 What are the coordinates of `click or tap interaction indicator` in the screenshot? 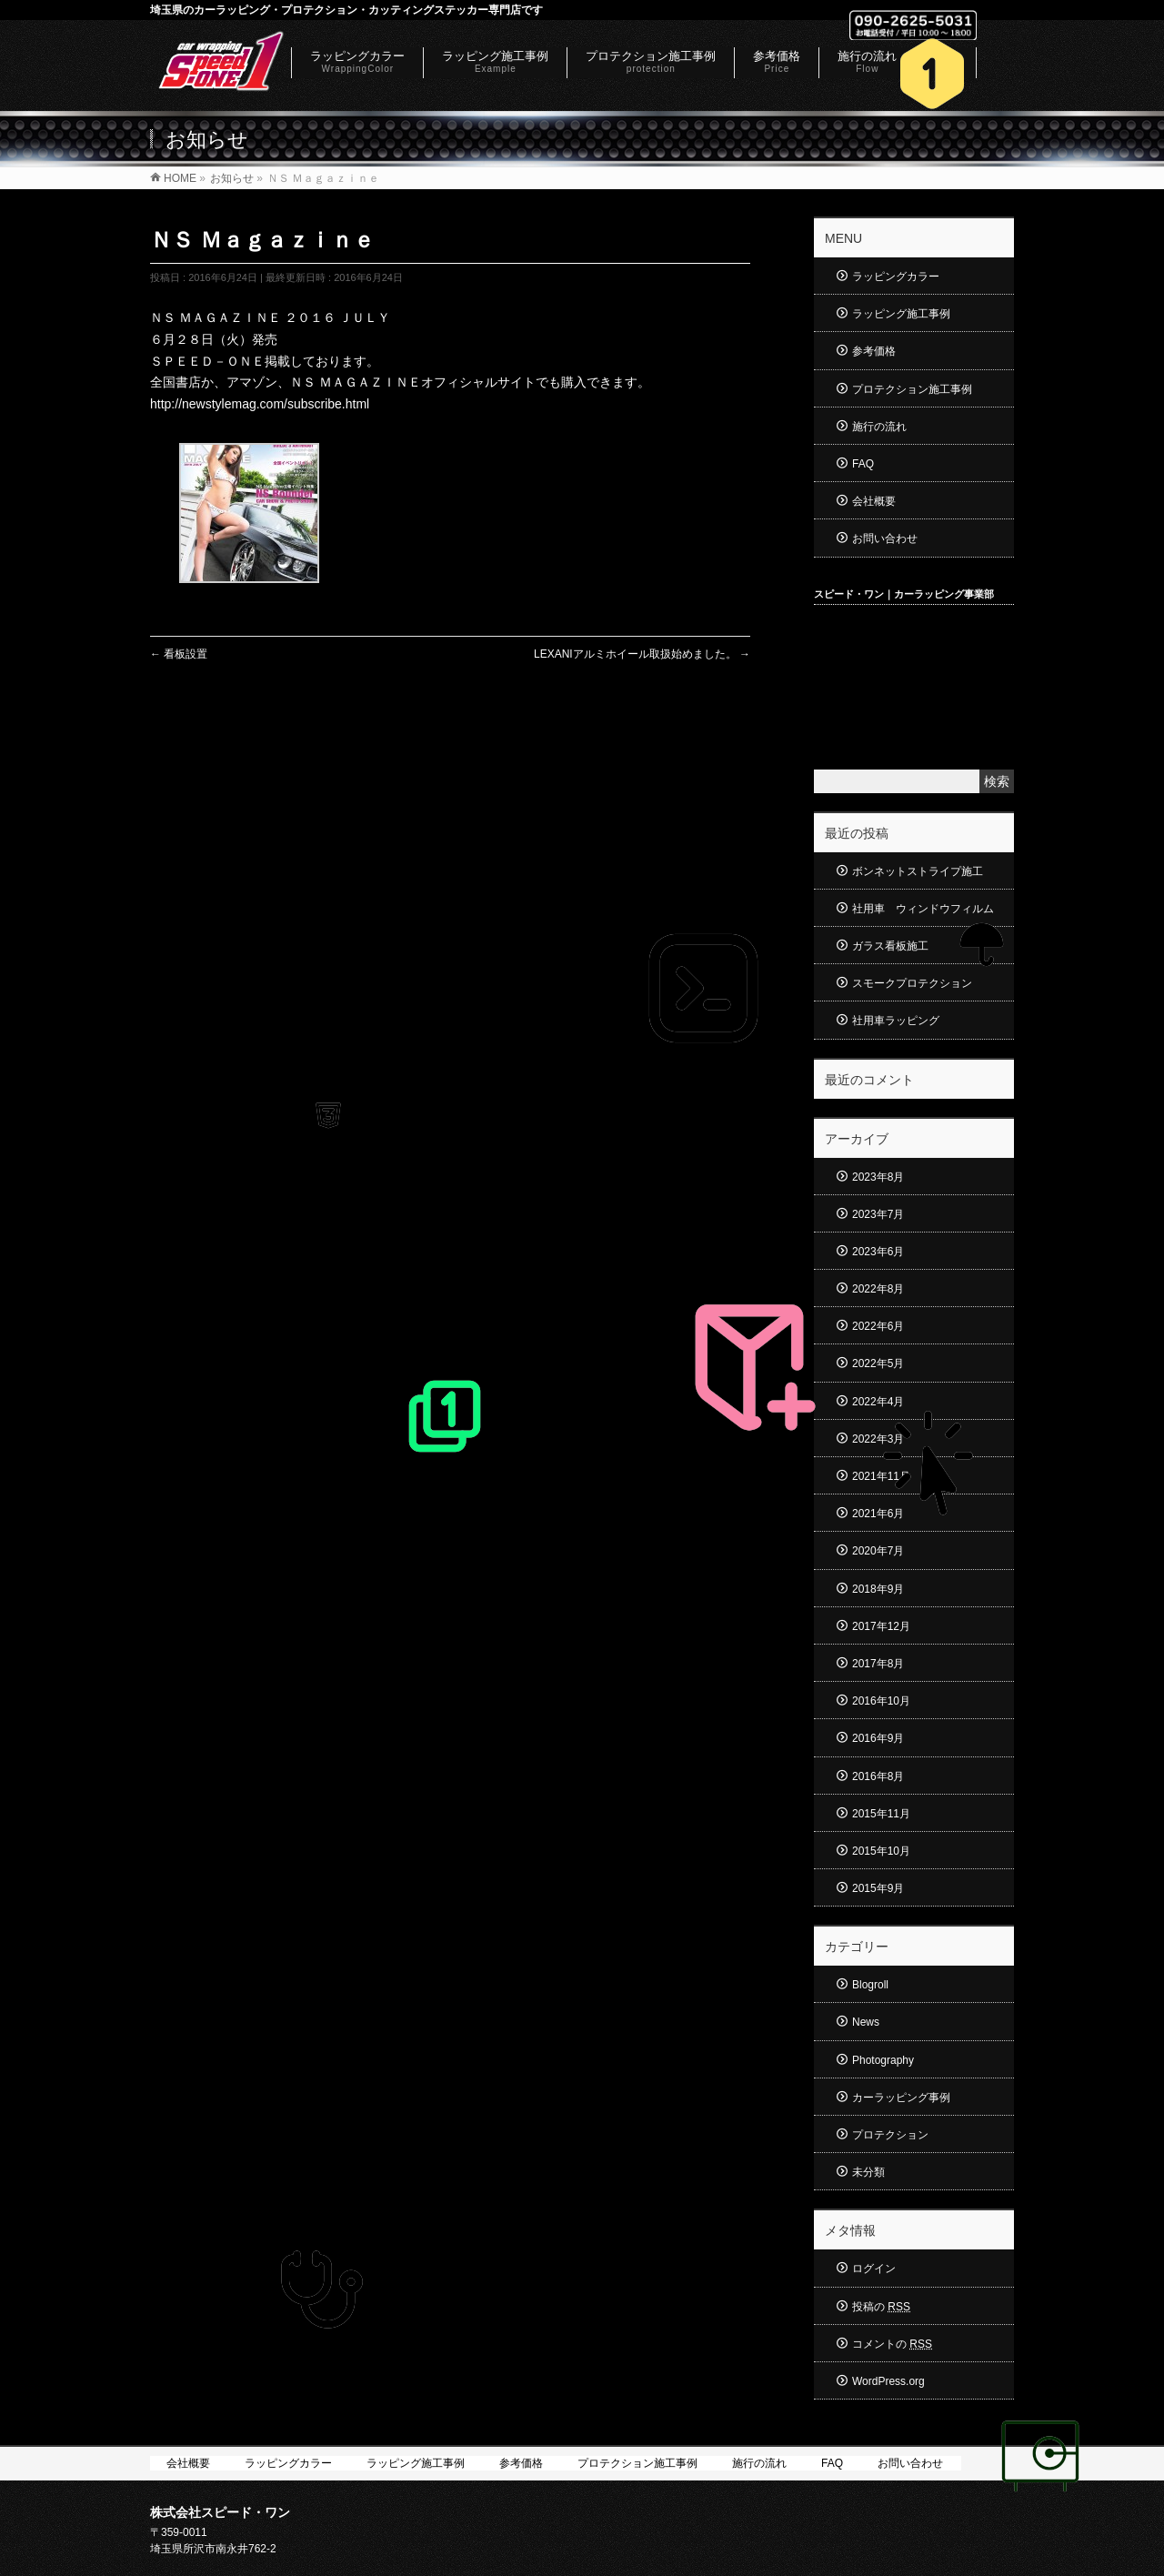 It's located at (928, 1463).